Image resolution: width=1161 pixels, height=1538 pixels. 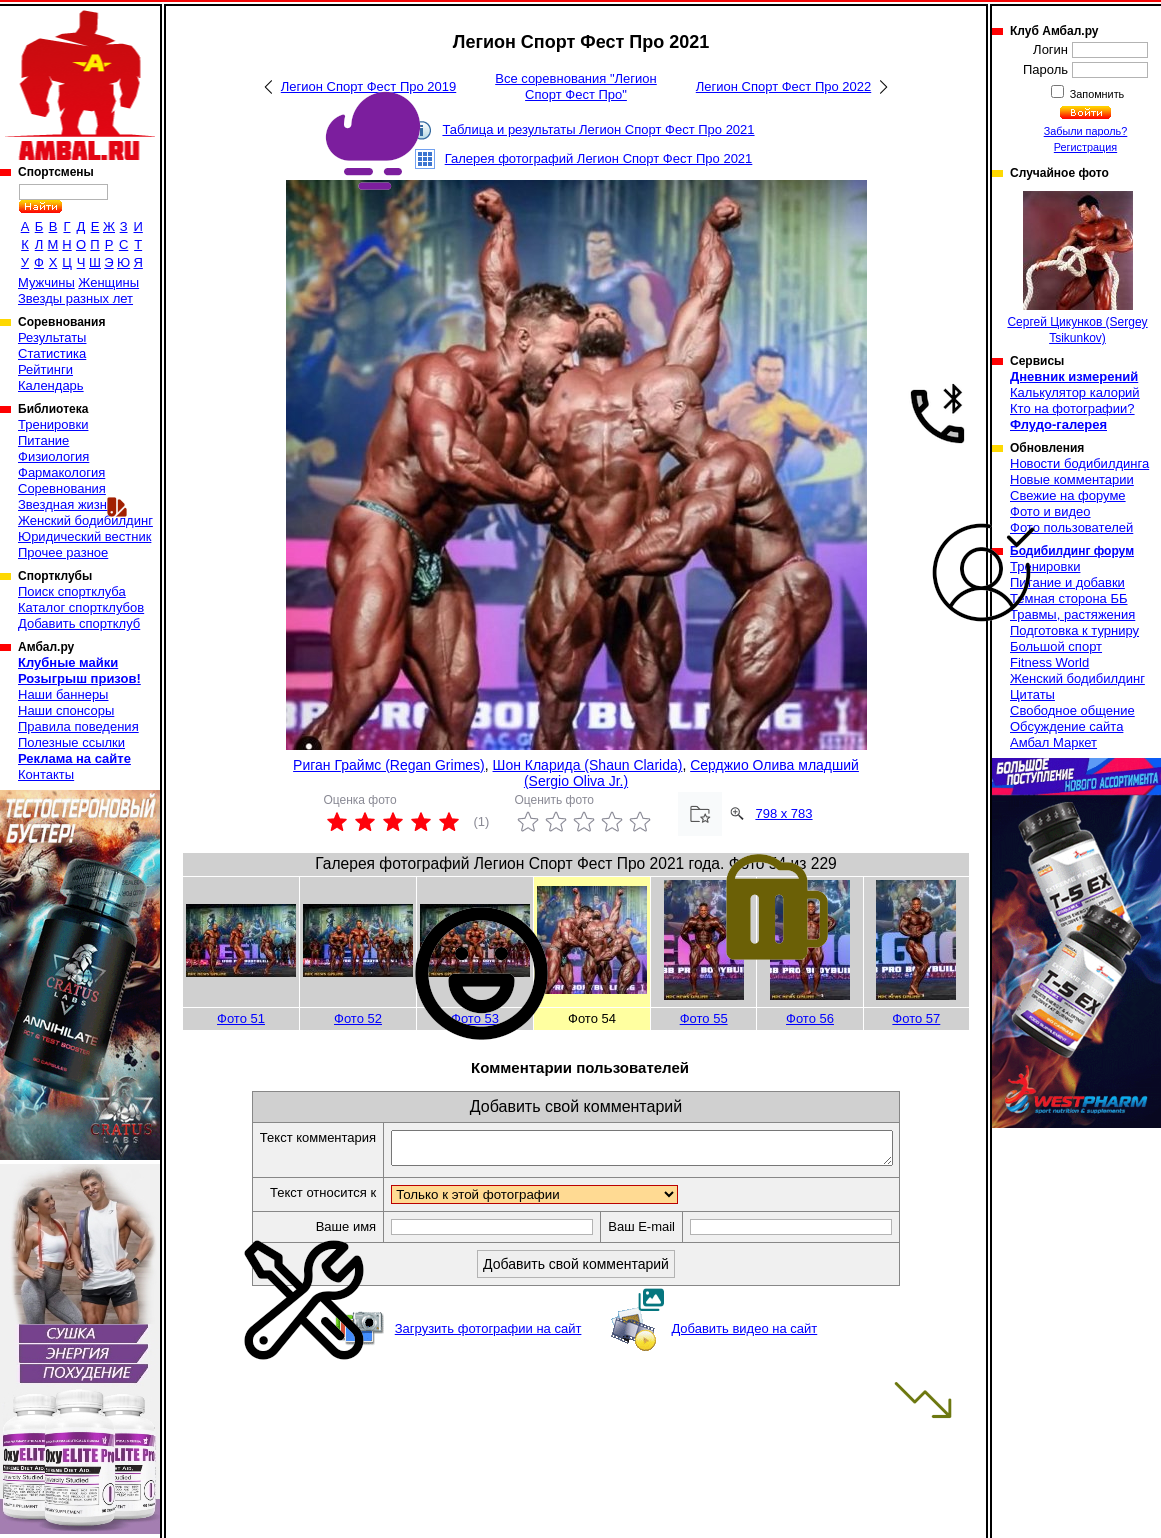 What do you see at coordinates (937, 416) in the screenshot?
I see `phone call connected via bluetooth speaker` at bounding box center [937, 416].